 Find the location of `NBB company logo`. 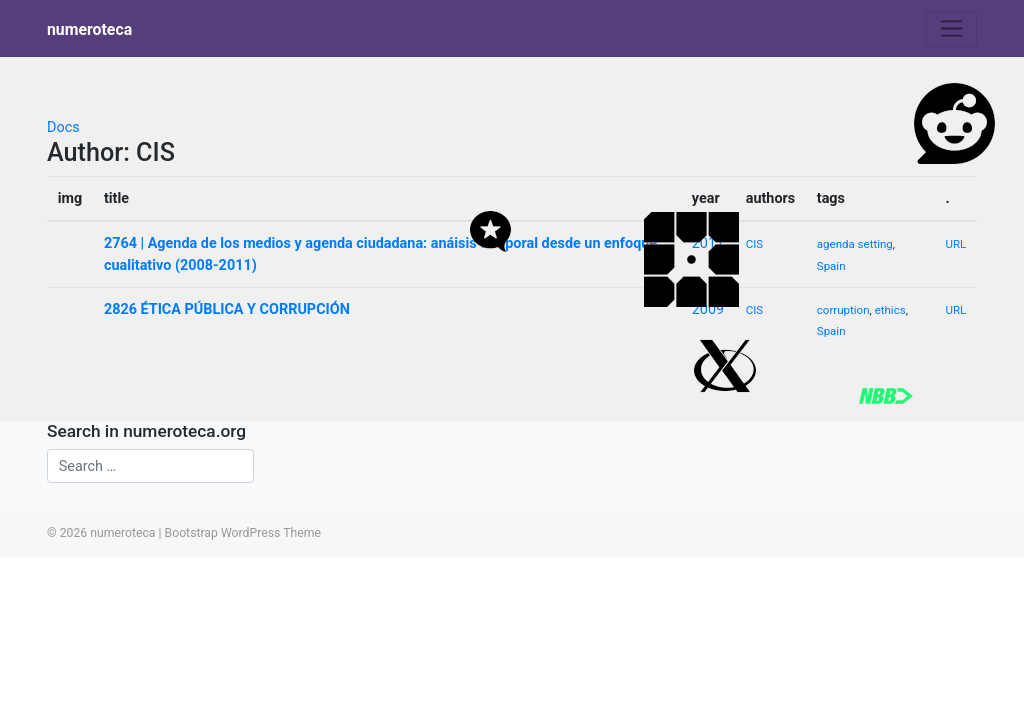

NBB company logo is located at coordinates (886, 396).